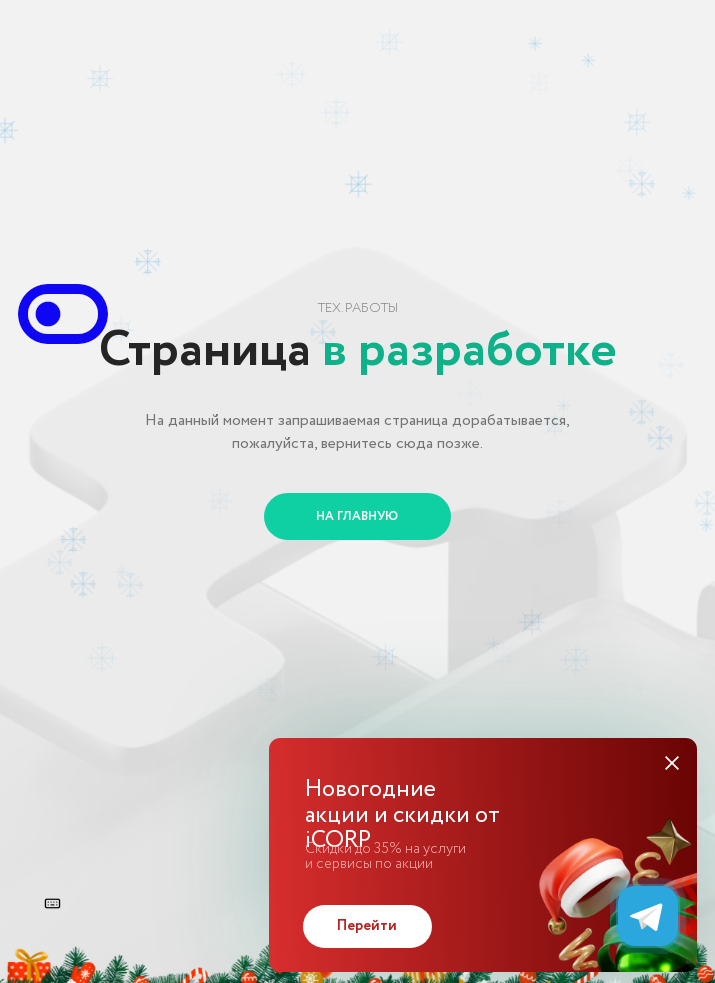  I want to click on open the on-screen keyboard, so click(52, 903).